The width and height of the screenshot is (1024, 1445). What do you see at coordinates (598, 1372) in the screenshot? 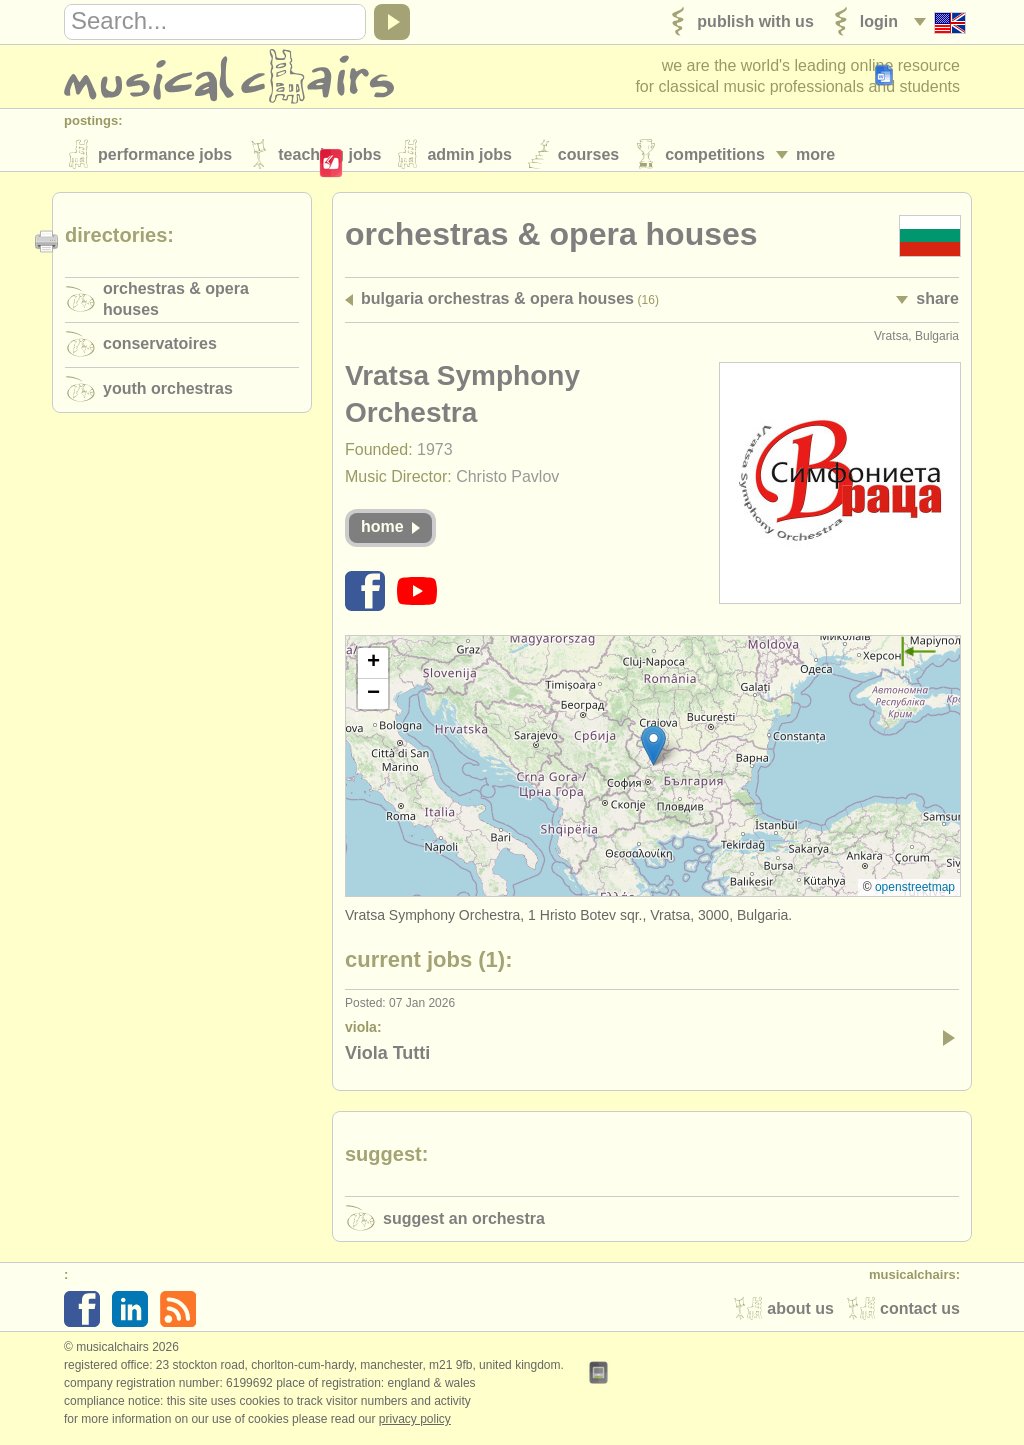
I see `gameboy rom file type indicator` at bounding box center [598, 1372].